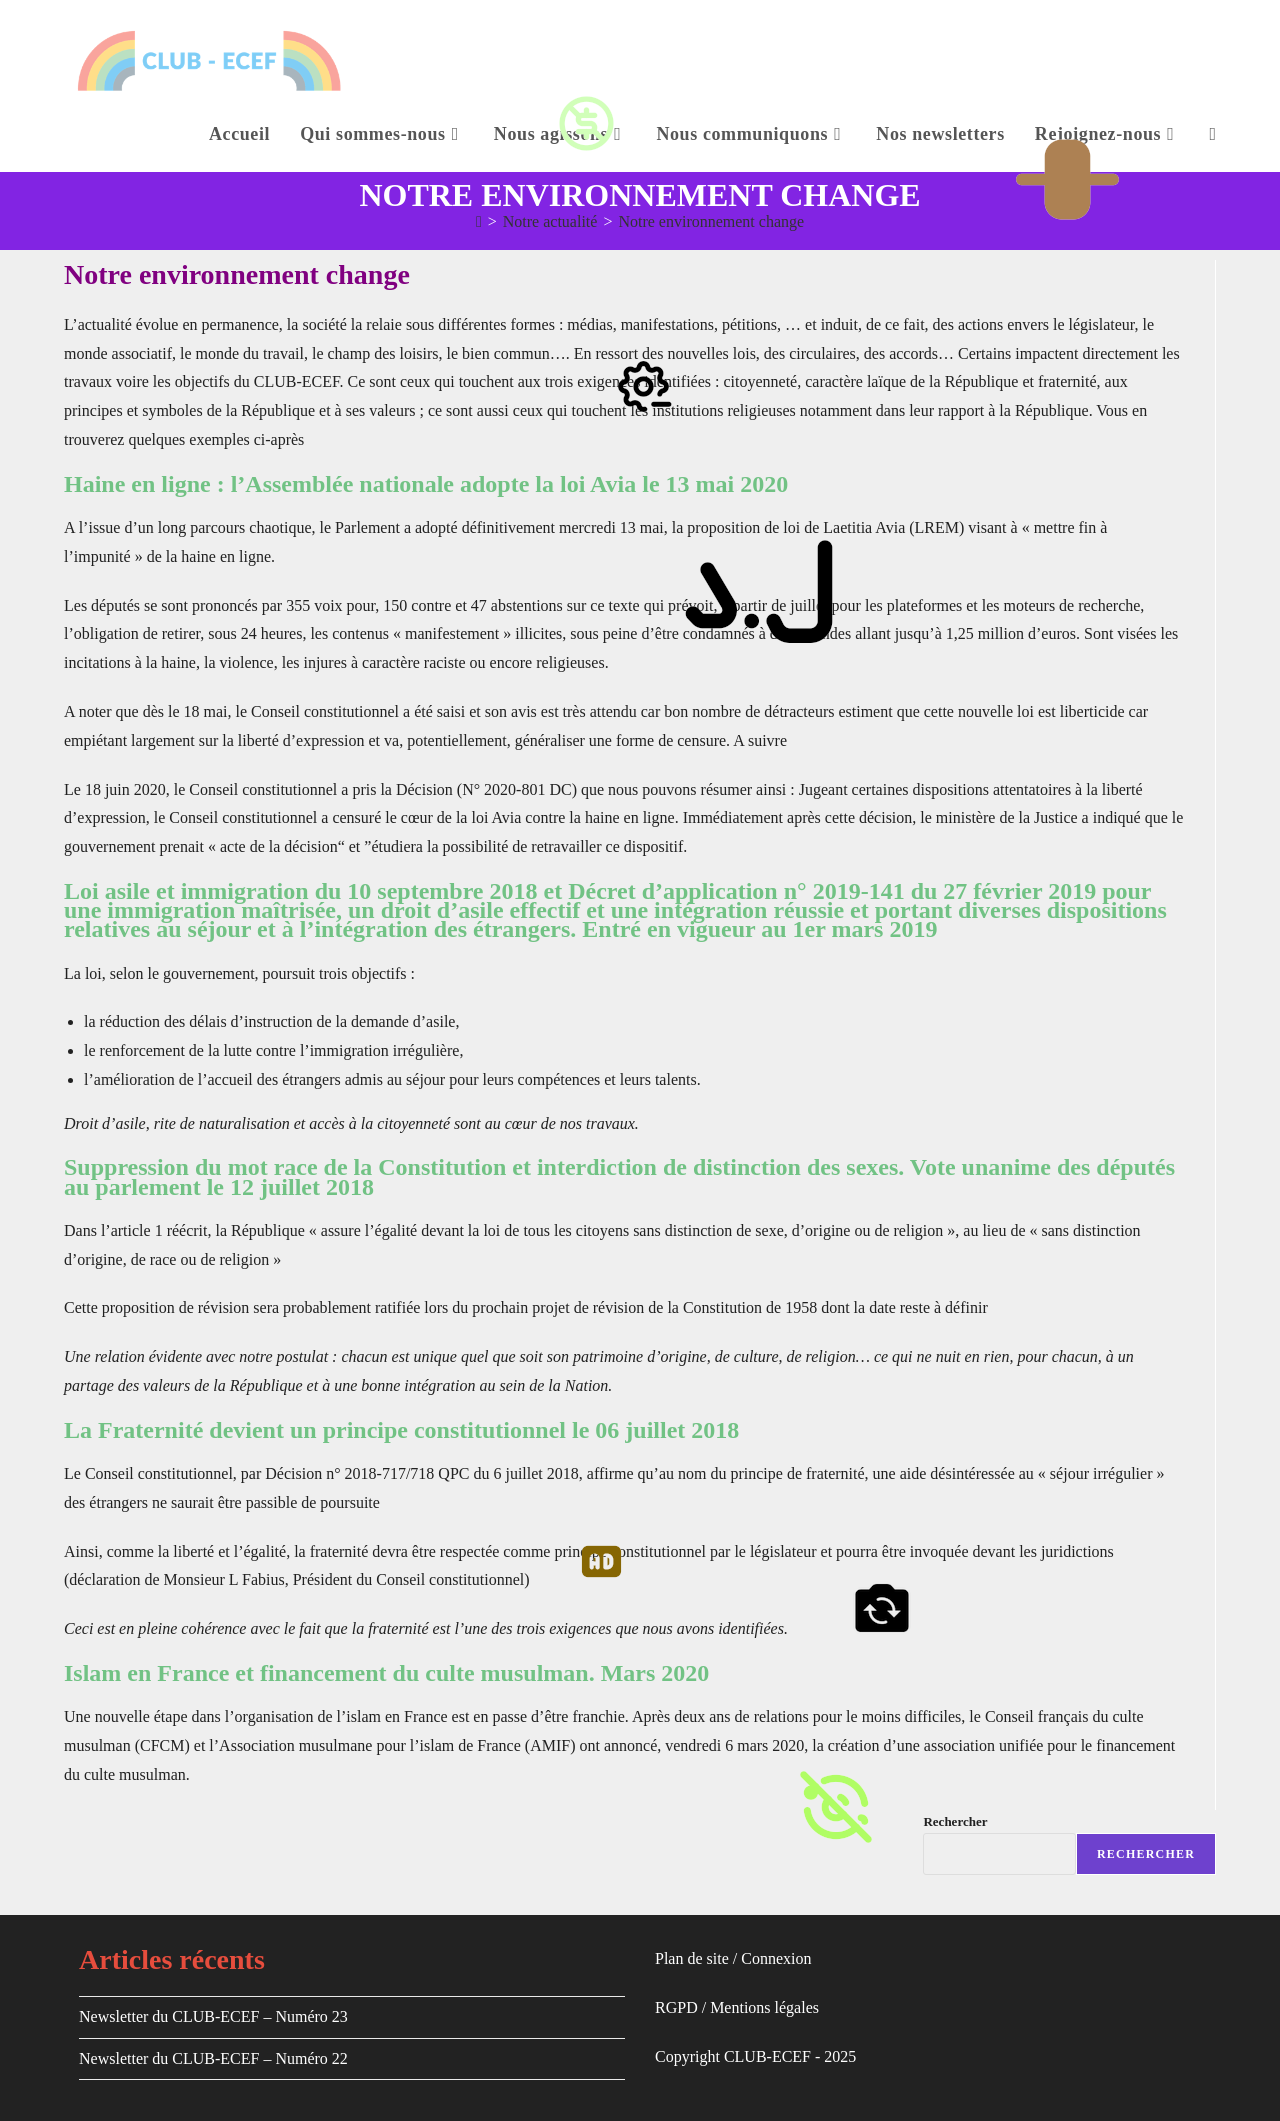 The image size is (1280, 2121). I want to click on indicates non-commercial use license, so click(586, 123).